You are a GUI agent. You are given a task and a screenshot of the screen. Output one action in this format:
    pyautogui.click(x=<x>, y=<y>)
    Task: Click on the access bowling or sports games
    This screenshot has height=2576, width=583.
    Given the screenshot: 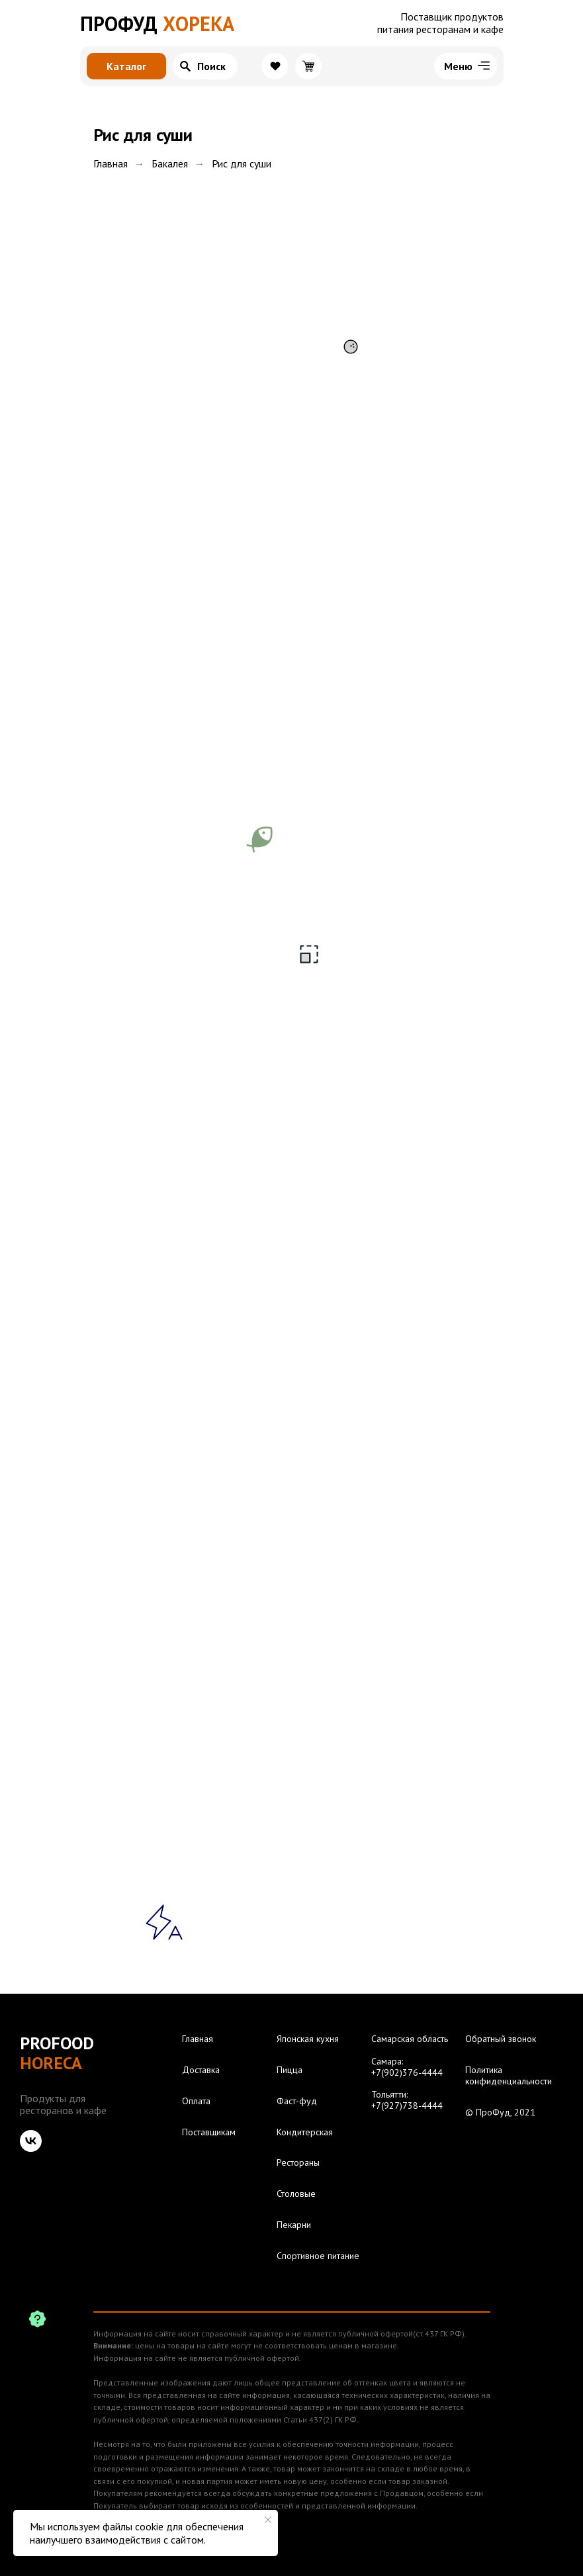 What is the action you would take?
    pyautogui.click(x=351, y=347)
    